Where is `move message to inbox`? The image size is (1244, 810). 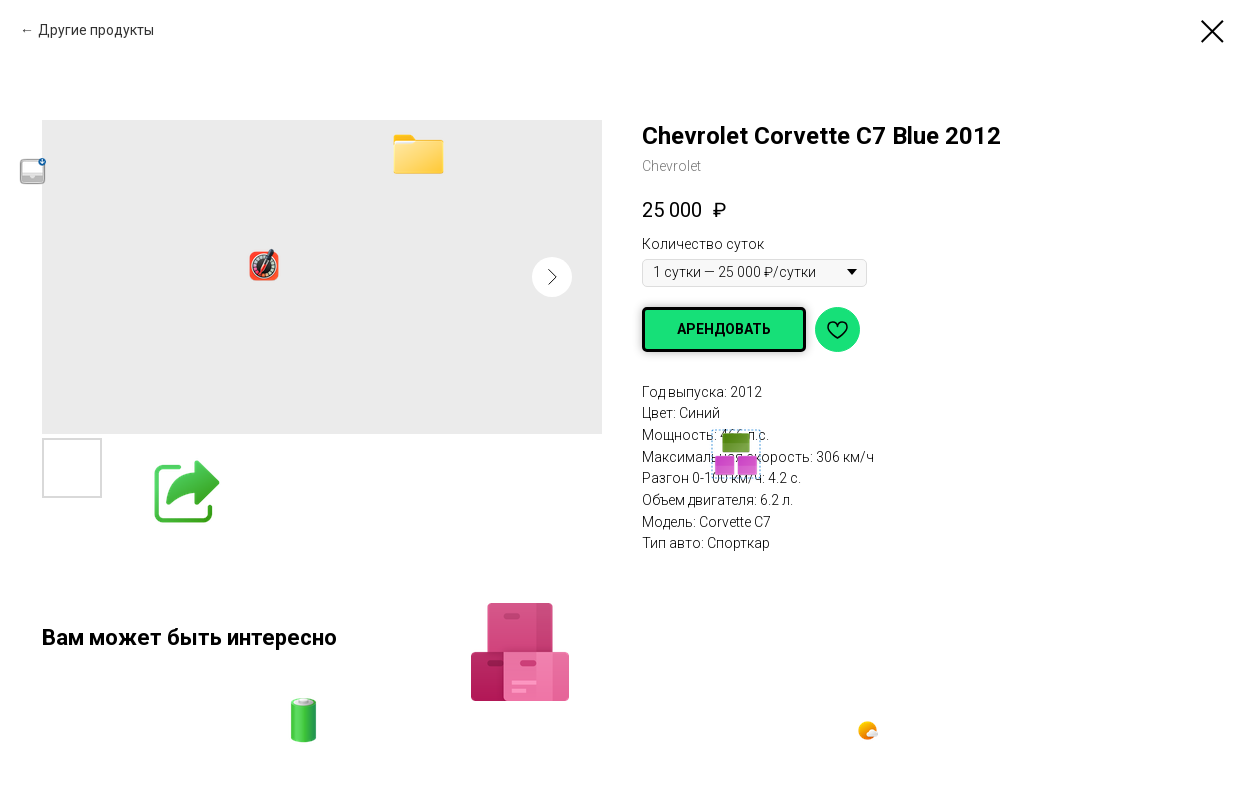
move message to inbox is located at coordinates (32, 171).